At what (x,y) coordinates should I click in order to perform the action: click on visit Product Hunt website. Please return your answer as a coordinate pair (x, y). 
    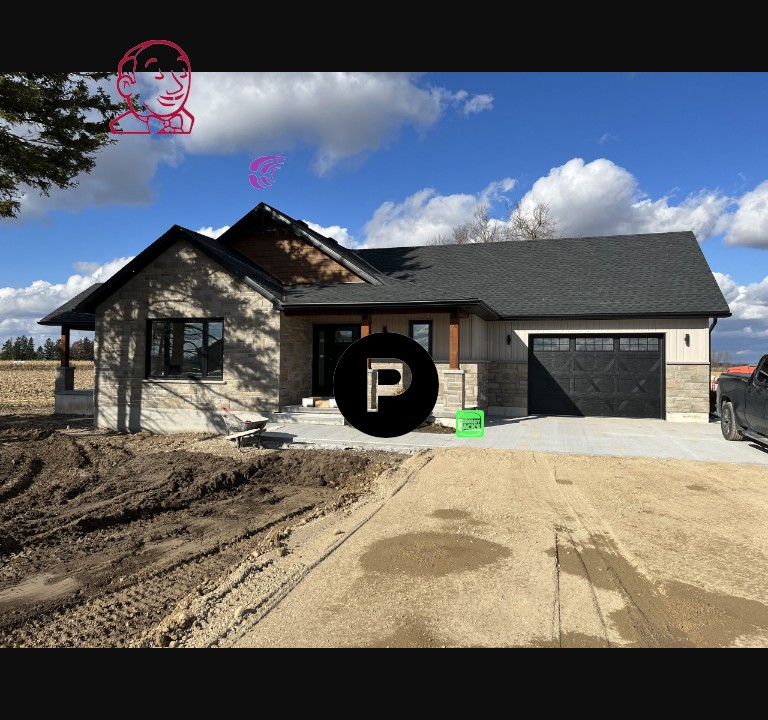
    Looking at the image, I should click on (386, 385).